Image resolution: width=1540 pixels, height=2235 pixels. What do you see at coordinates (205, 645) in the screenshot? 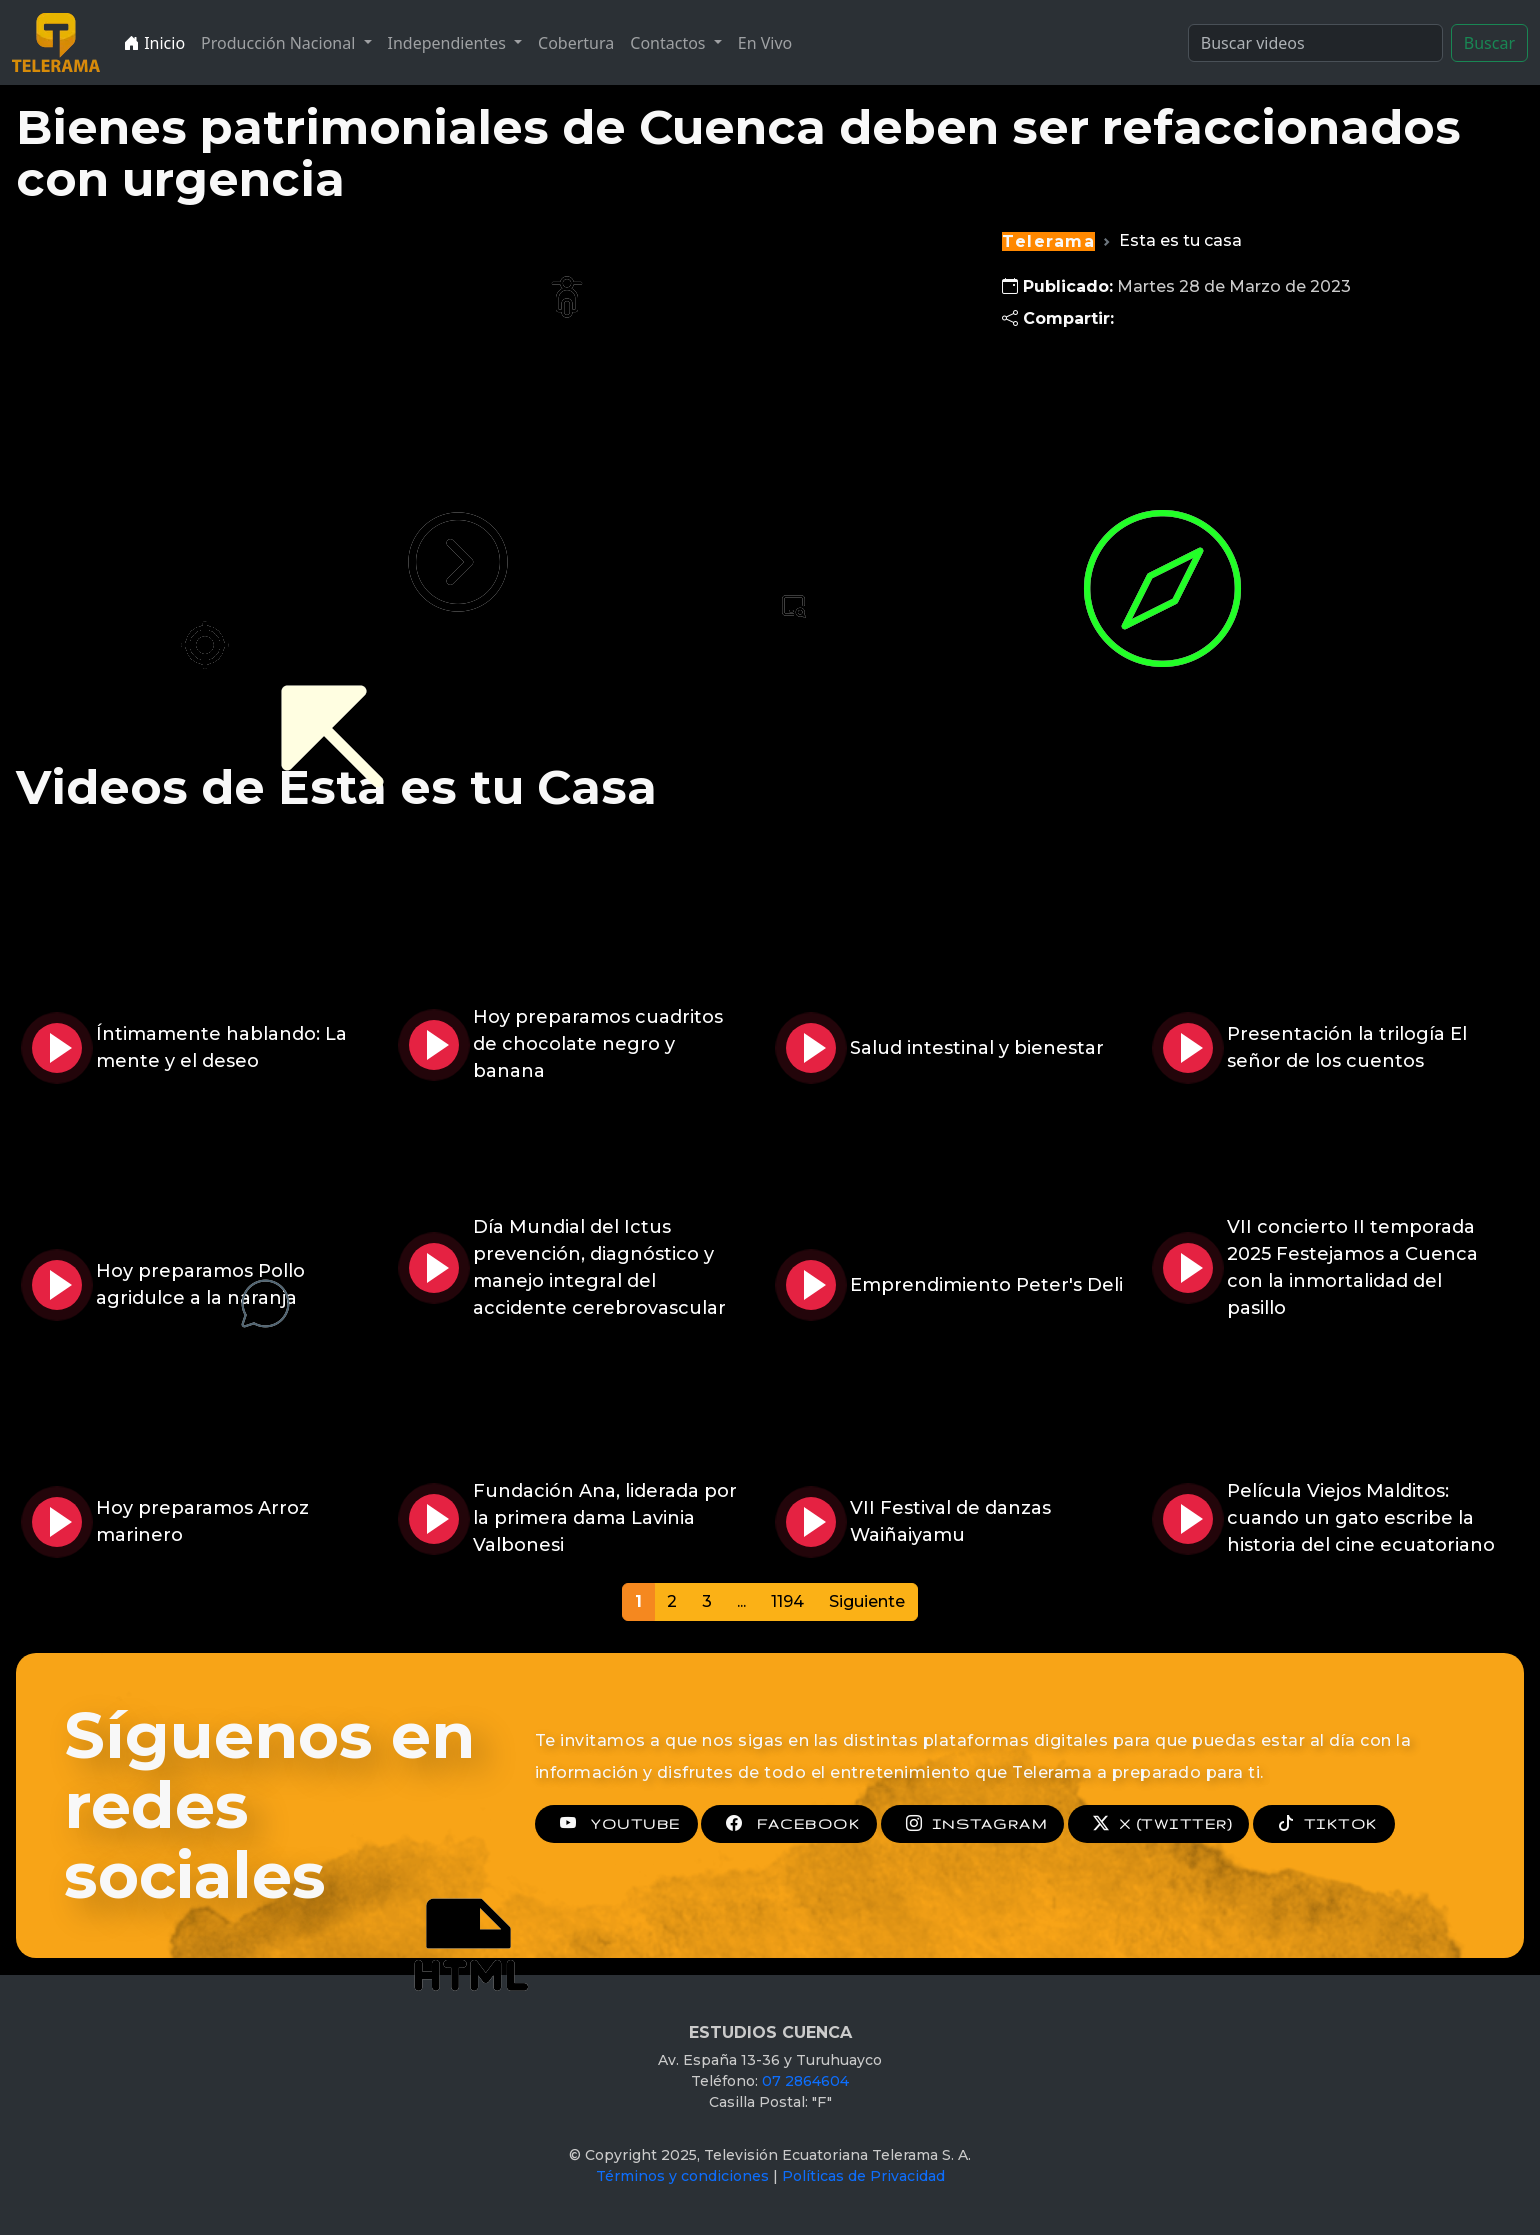
I see `indicates GPS location is locked and active` at bounding box center [205, 645].